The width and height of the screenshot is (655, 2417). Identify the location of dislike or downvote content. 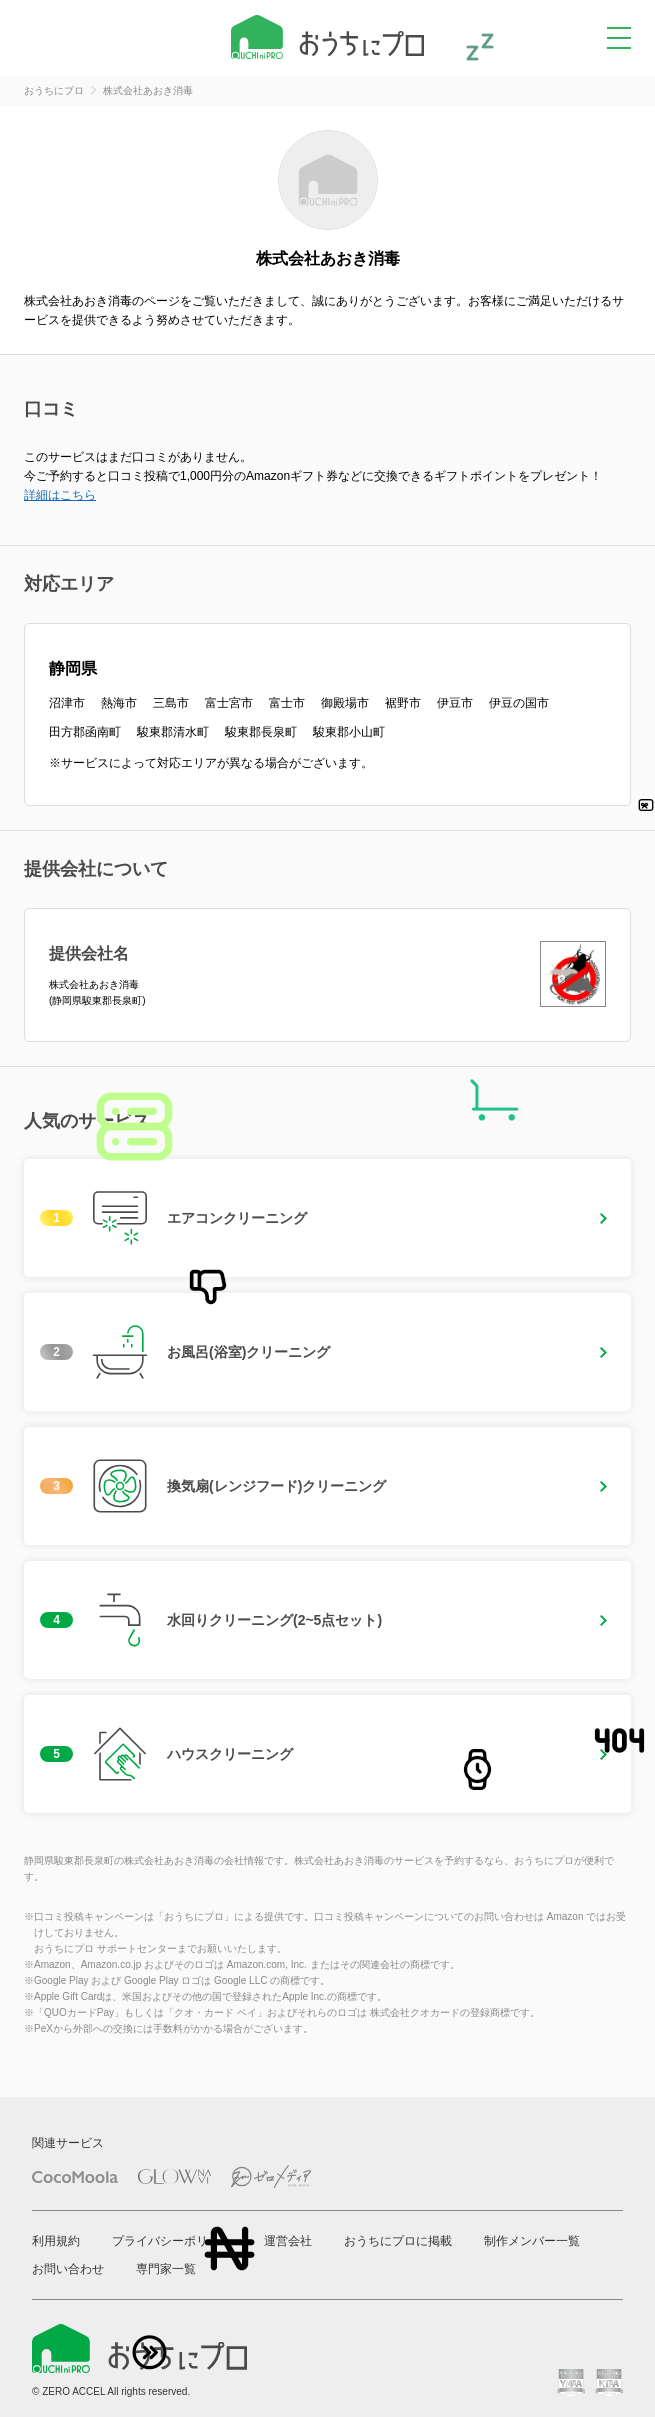
(209, 1287).